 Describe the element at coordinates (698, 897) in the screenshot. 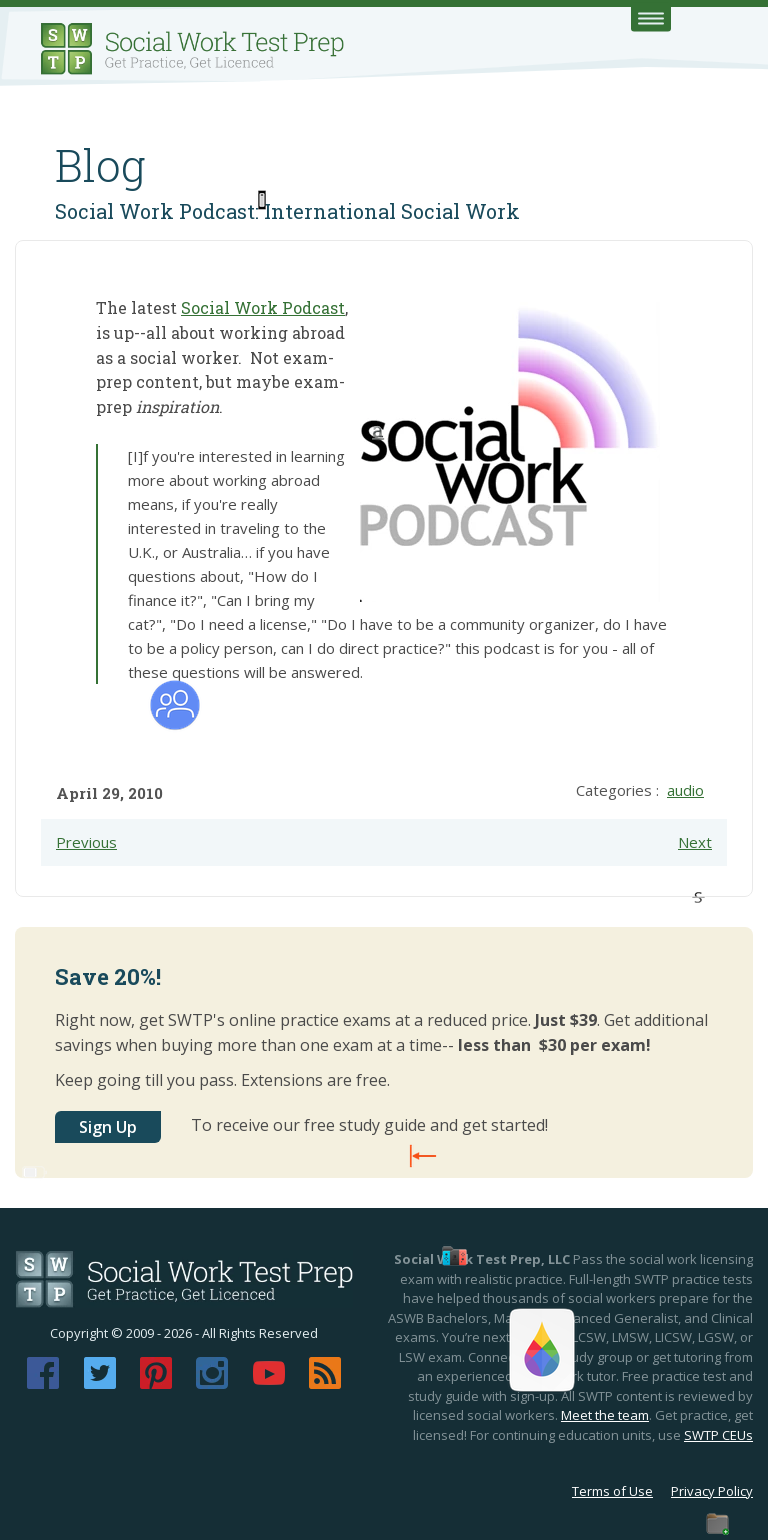

I see `apply strikethrough formatting to selected text` at that location.